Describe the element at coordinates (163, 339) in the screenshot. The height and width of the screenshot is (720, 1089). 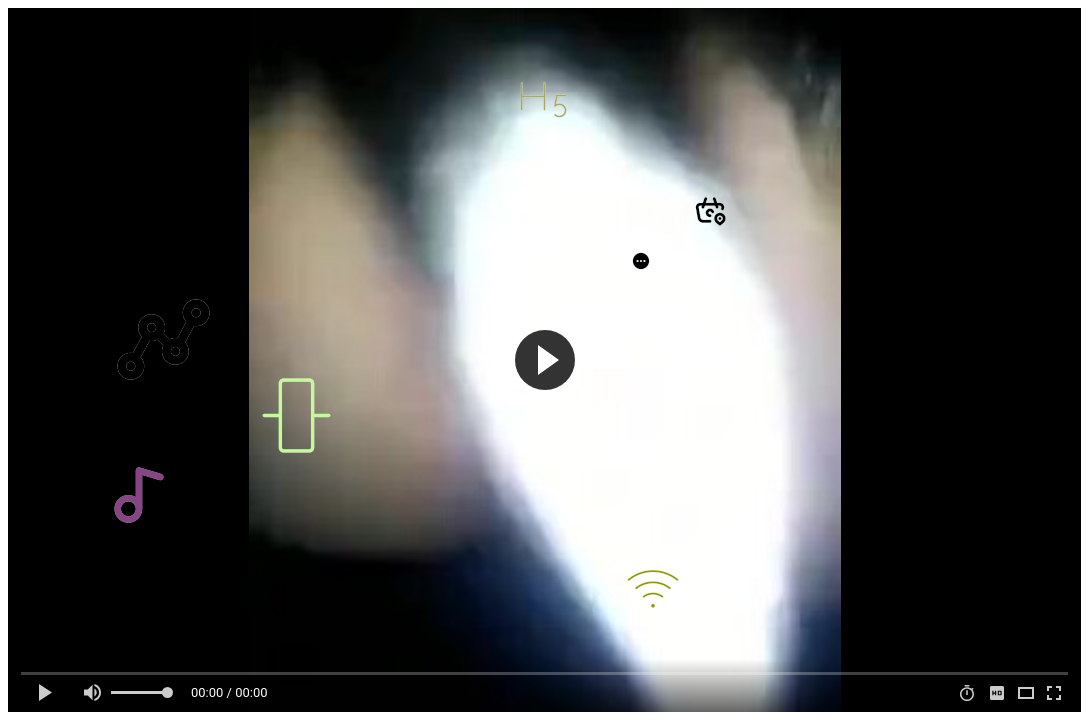
I see `view connected data points or nodes` at that location.